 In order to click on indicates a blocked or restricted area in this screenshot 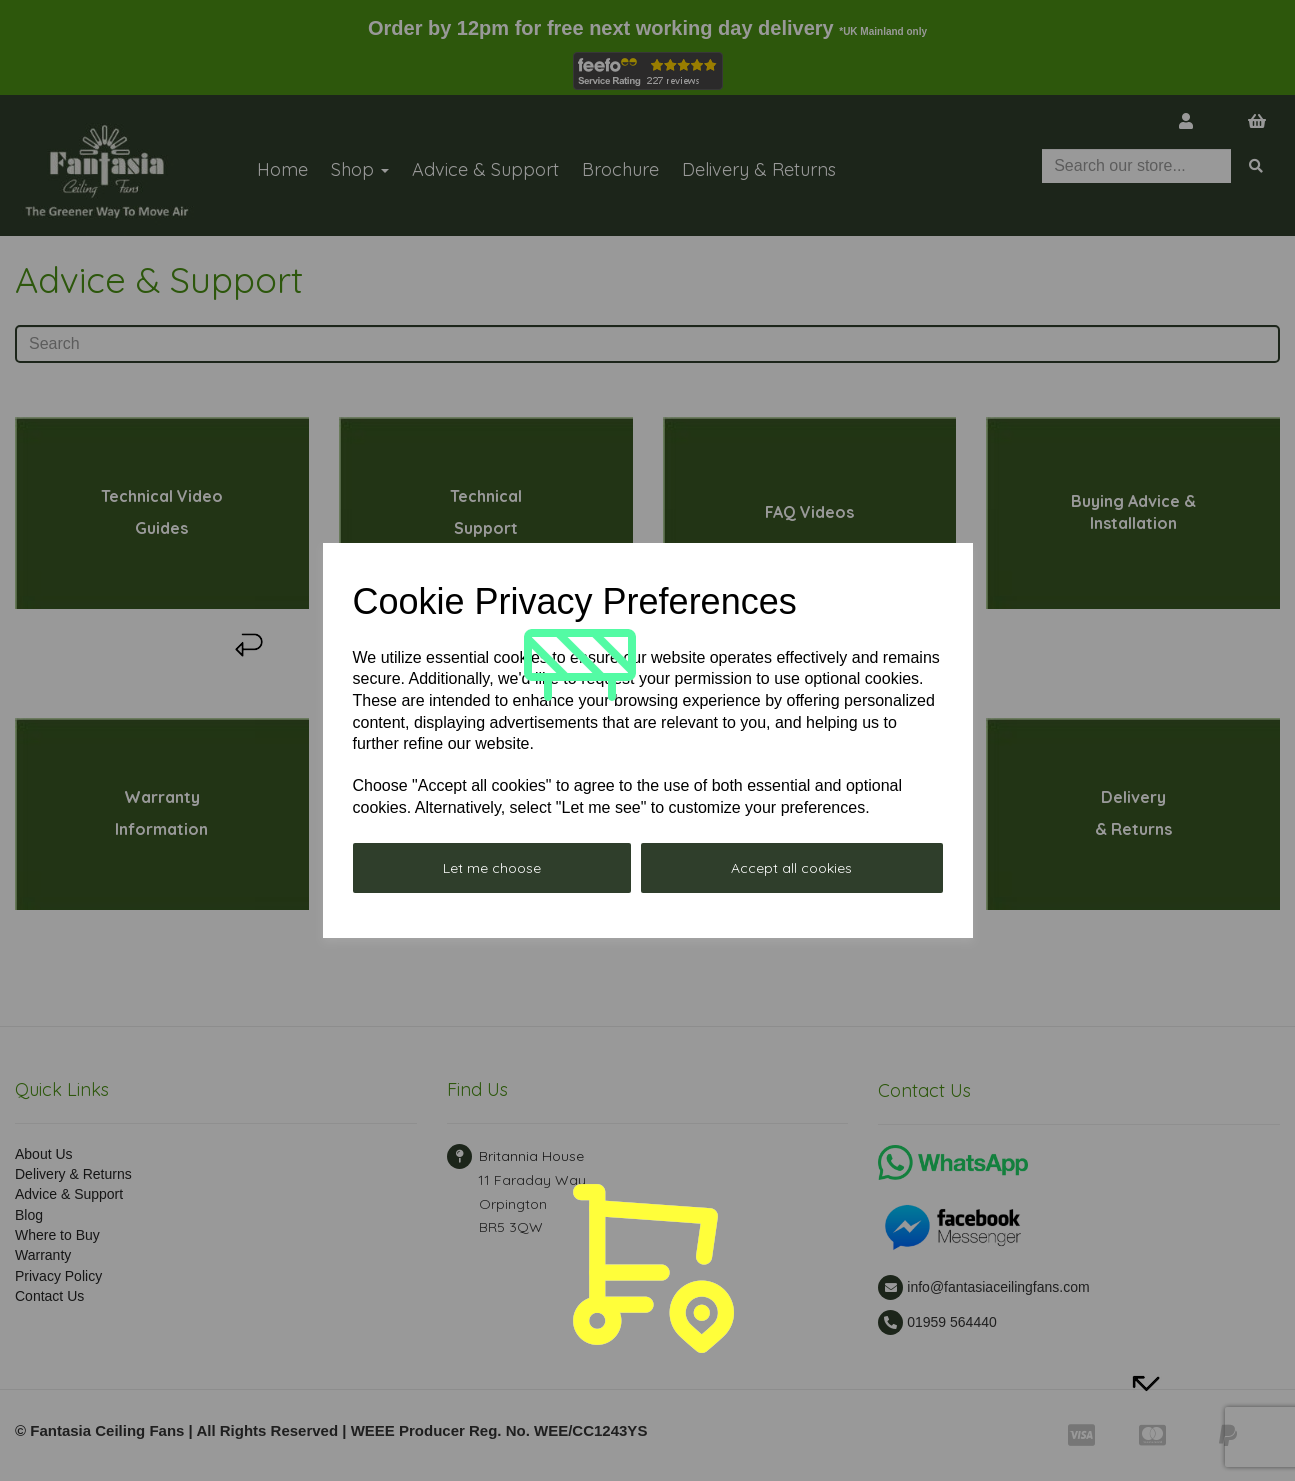, I will do `click(580, 661)`.